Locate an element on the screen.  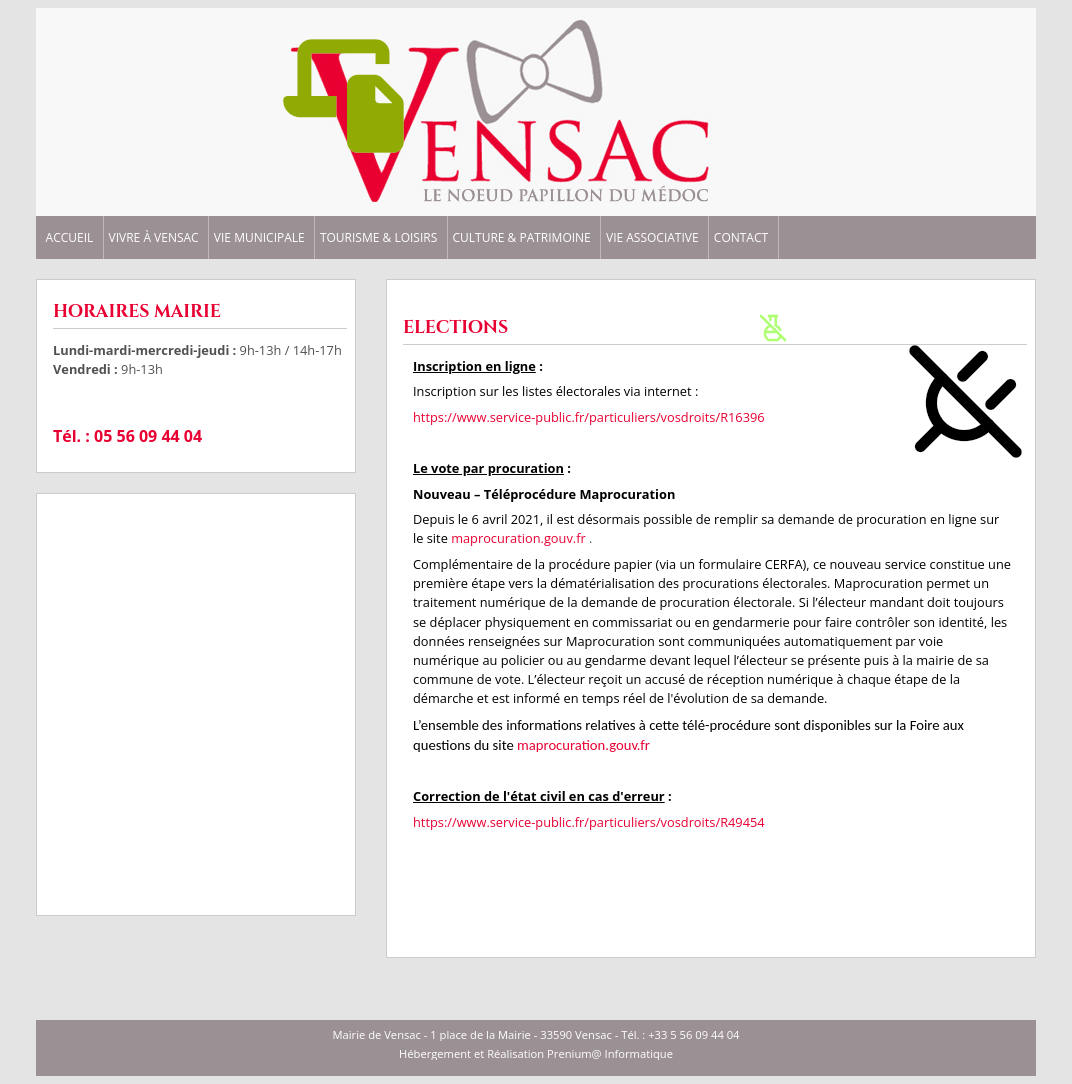
disable lab or experimental features is located at coordinates (773, 328).